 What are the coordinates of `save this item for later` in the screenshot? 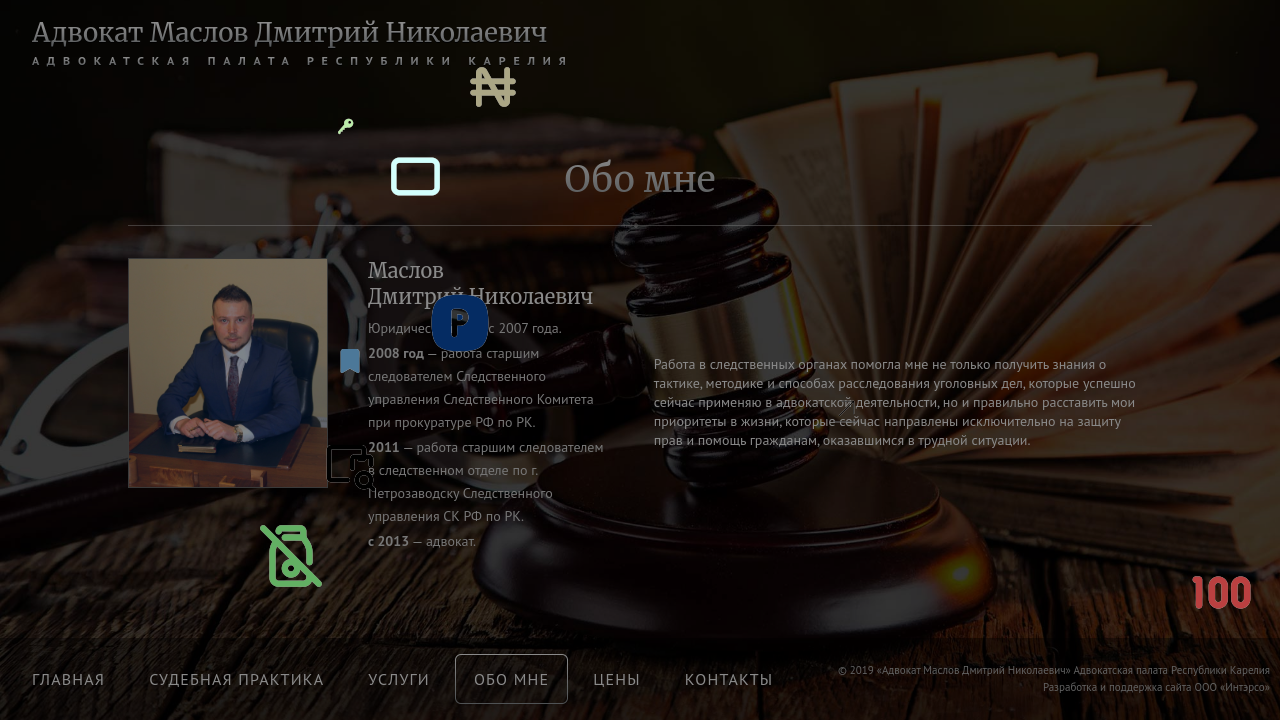 It's located at (350, 361).